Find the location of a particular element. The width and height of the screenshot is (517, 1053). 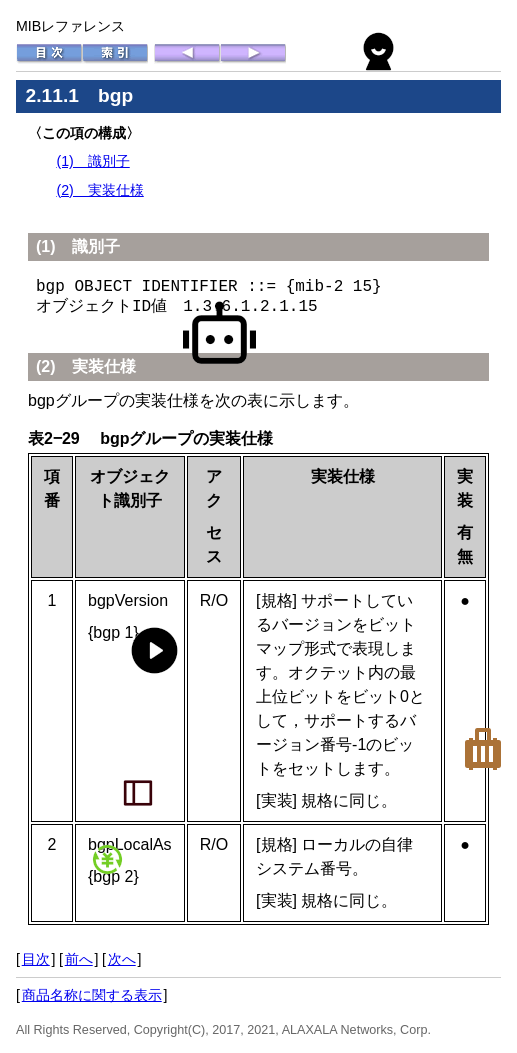

convert currency to Chinese yuan is located at coordinates (107, 859).